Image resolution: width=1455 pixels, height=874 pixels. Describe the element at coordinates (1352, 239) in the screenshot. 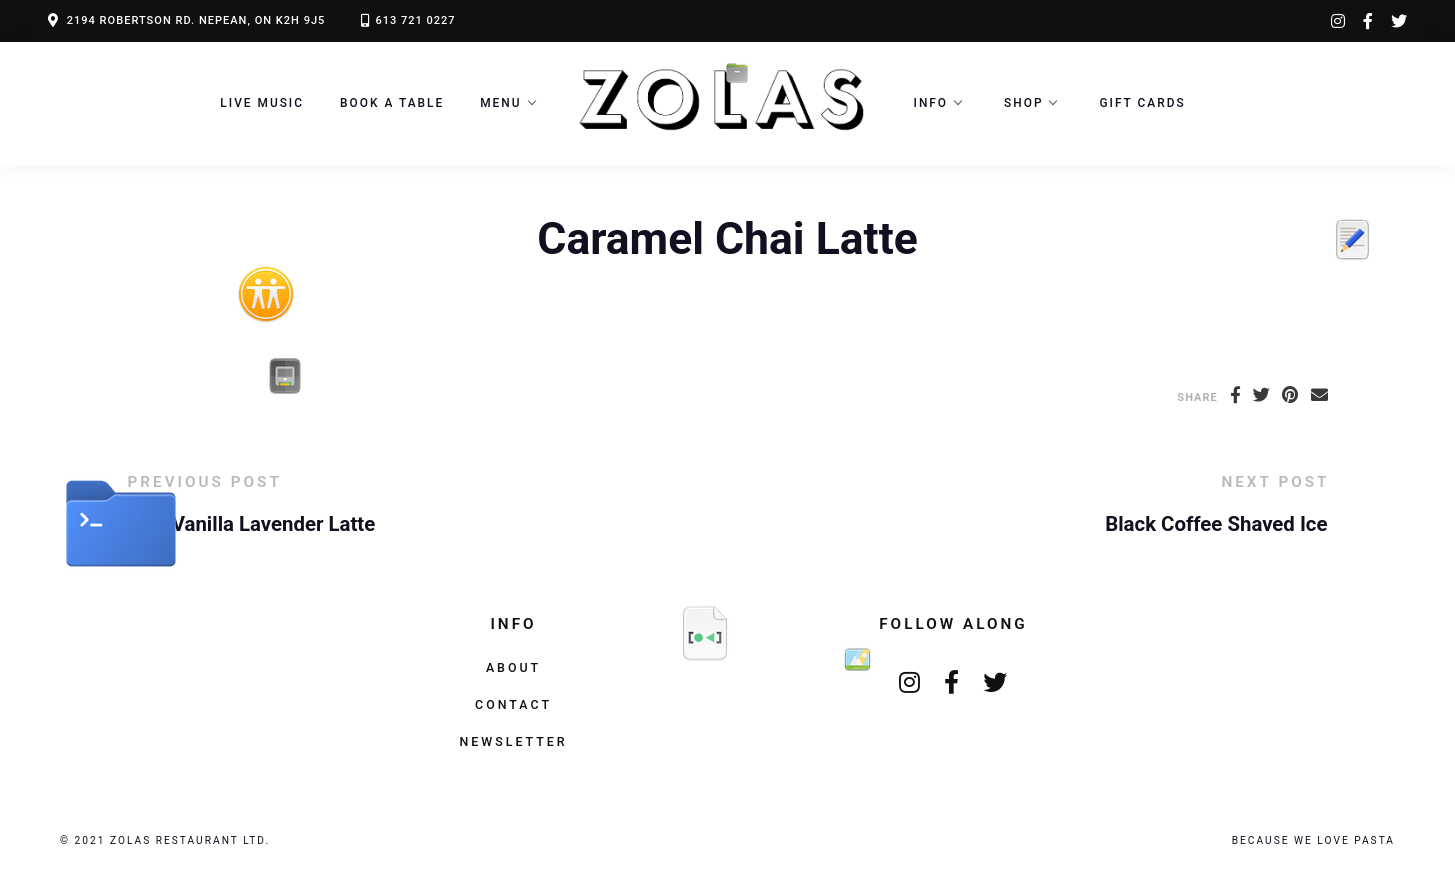

I see `open text editor application` at that location.